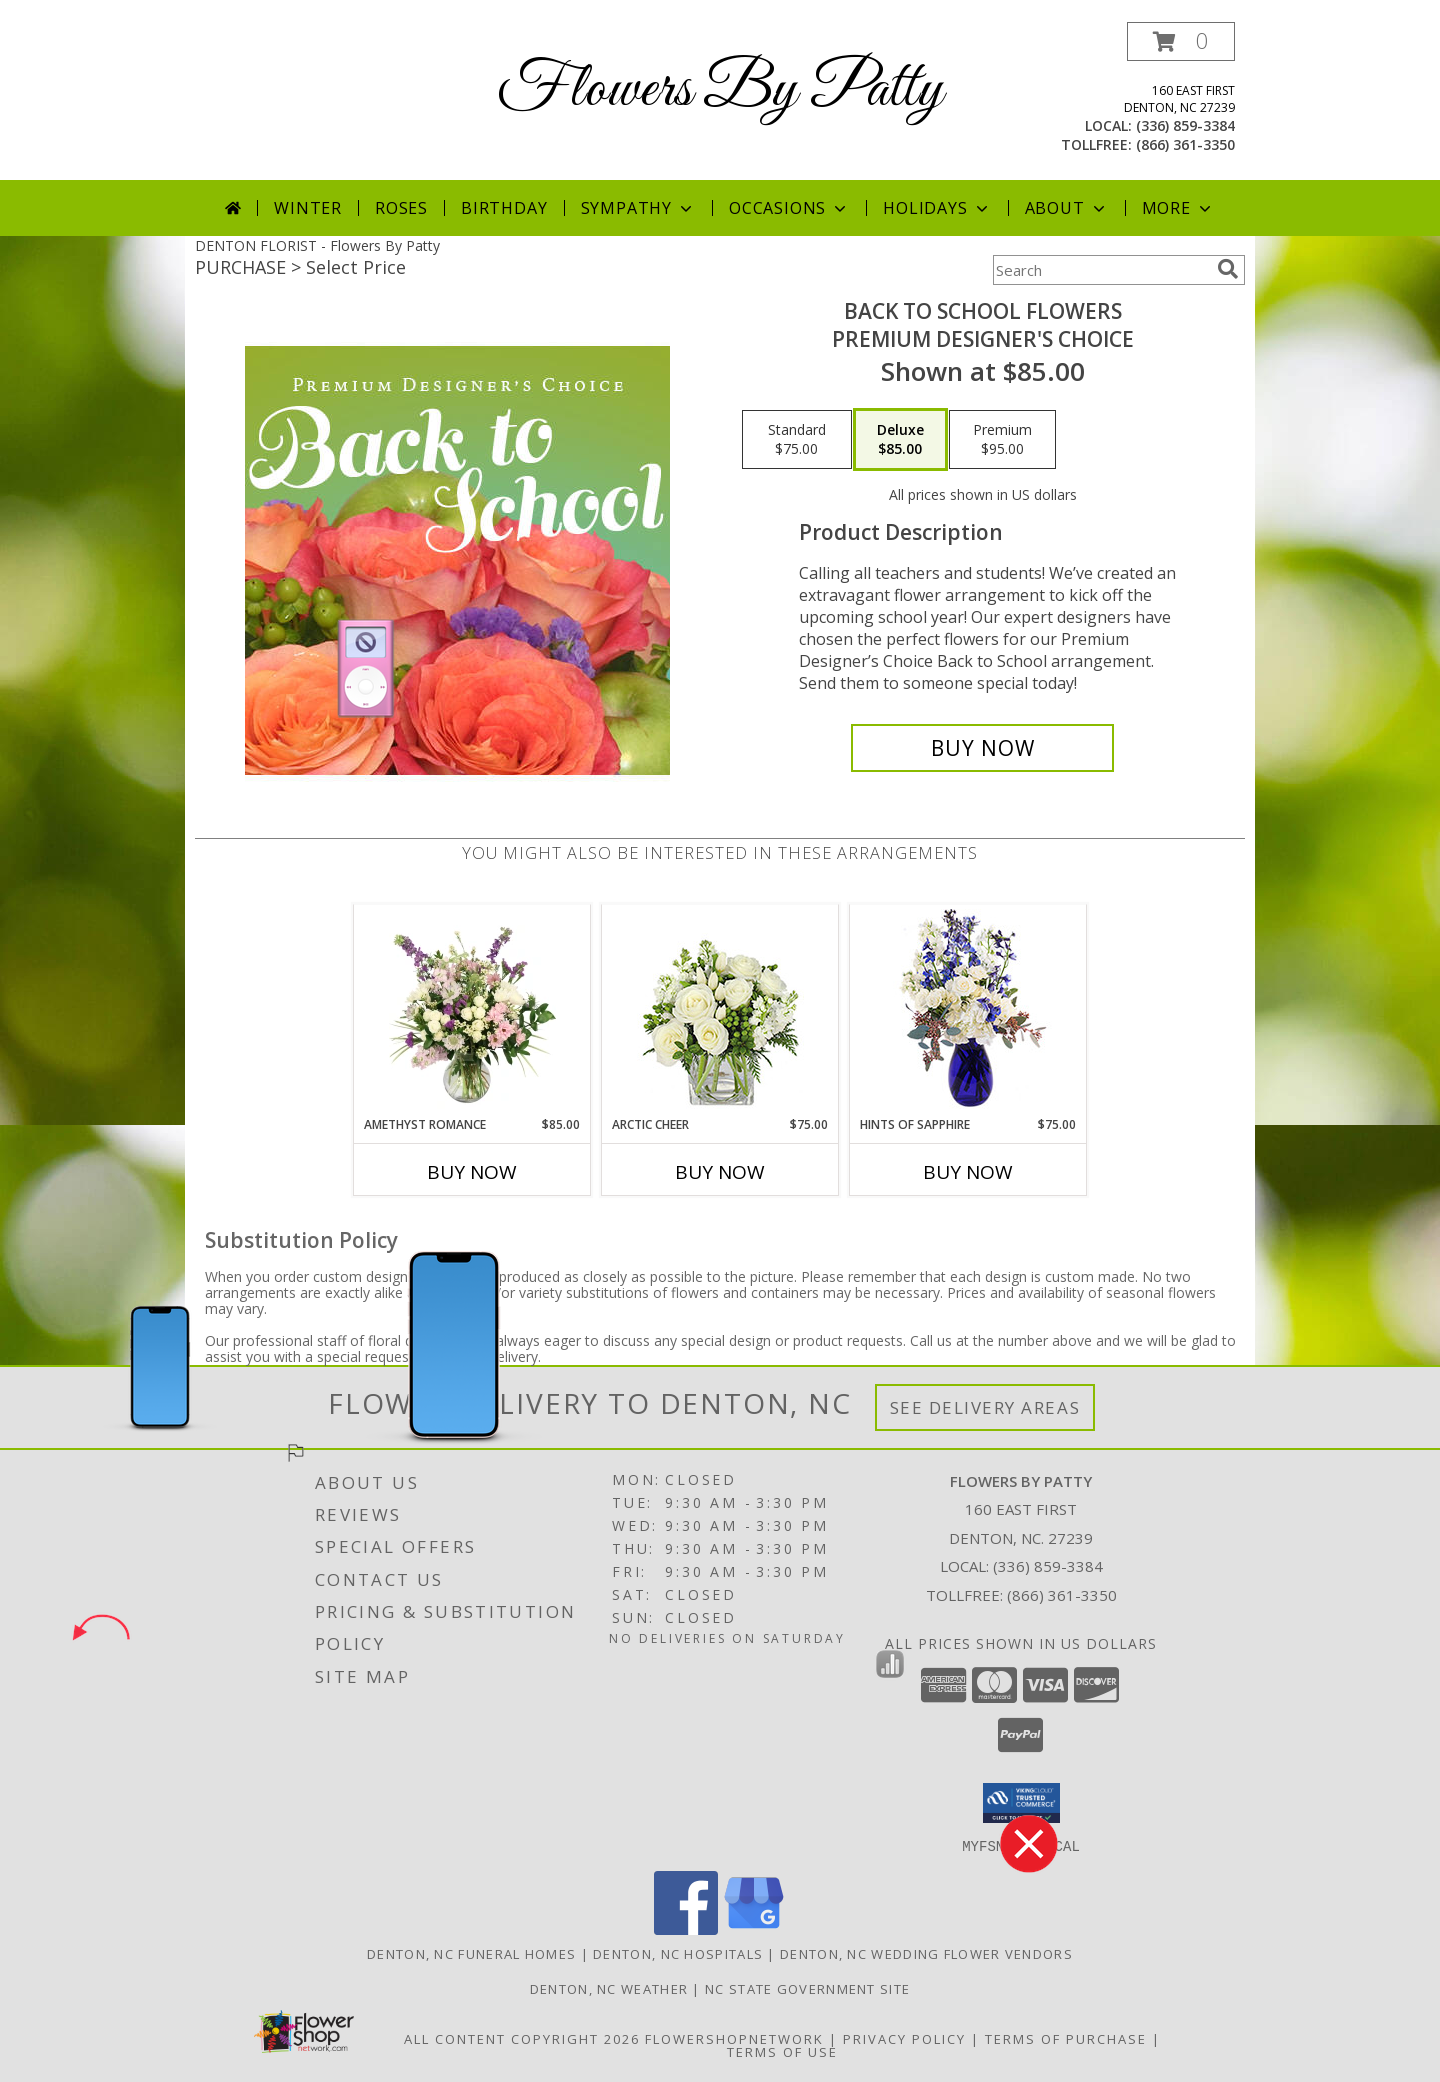 This screenshot has height=2082, width=1440. What do you see at coordinates (160, 1369) in the screenshot?
I see `iPhone 13 Pro device icon` at bounding box center [160, 1369].